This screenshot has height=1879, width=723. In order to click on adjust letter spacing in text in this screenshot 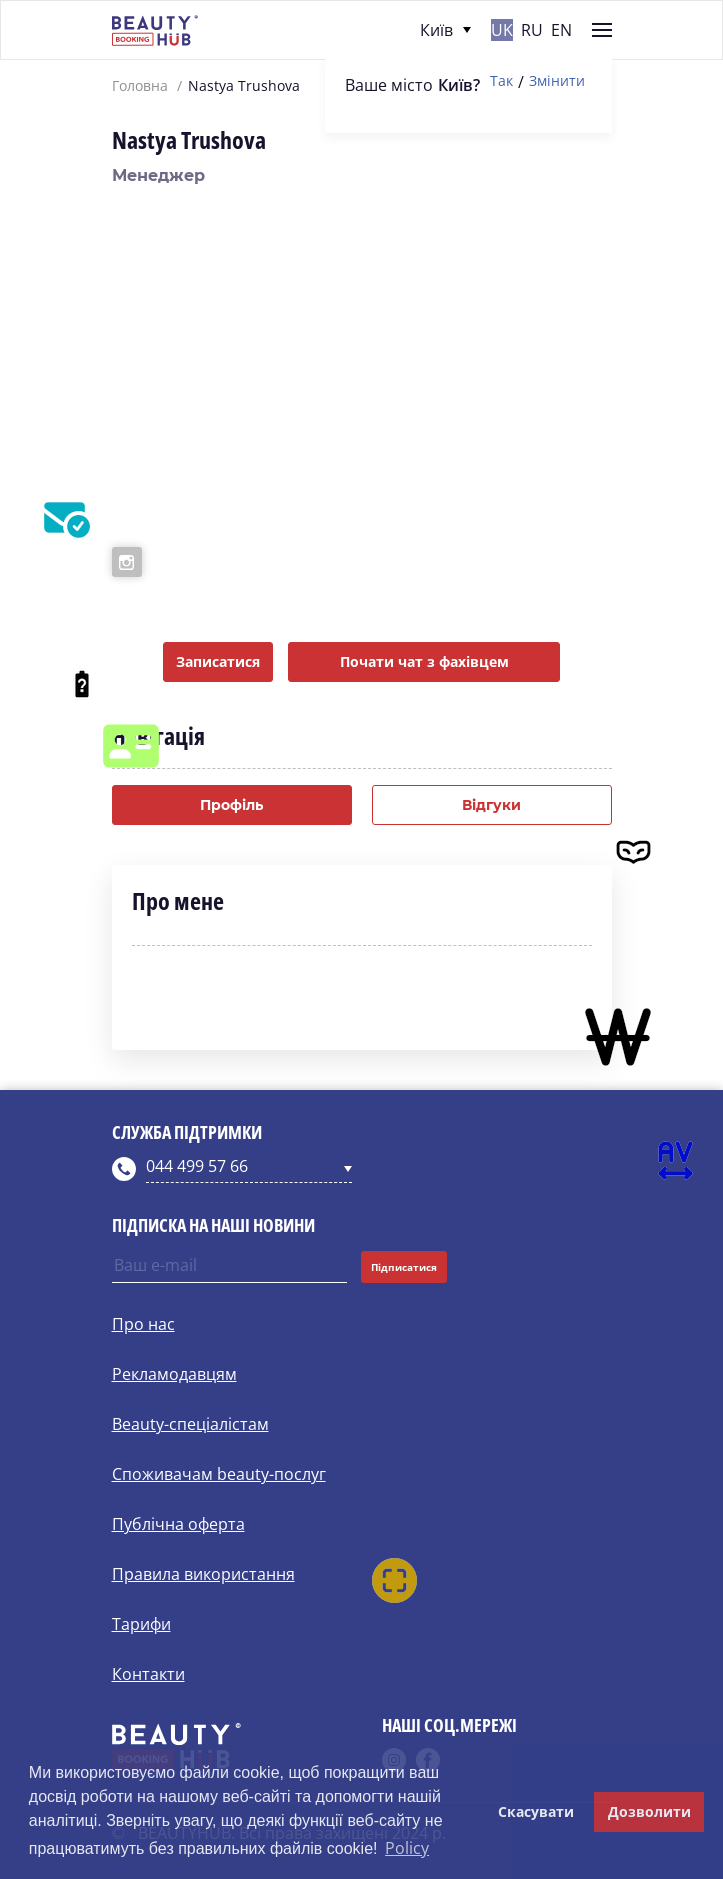, I will do `click(675, 1160)`.